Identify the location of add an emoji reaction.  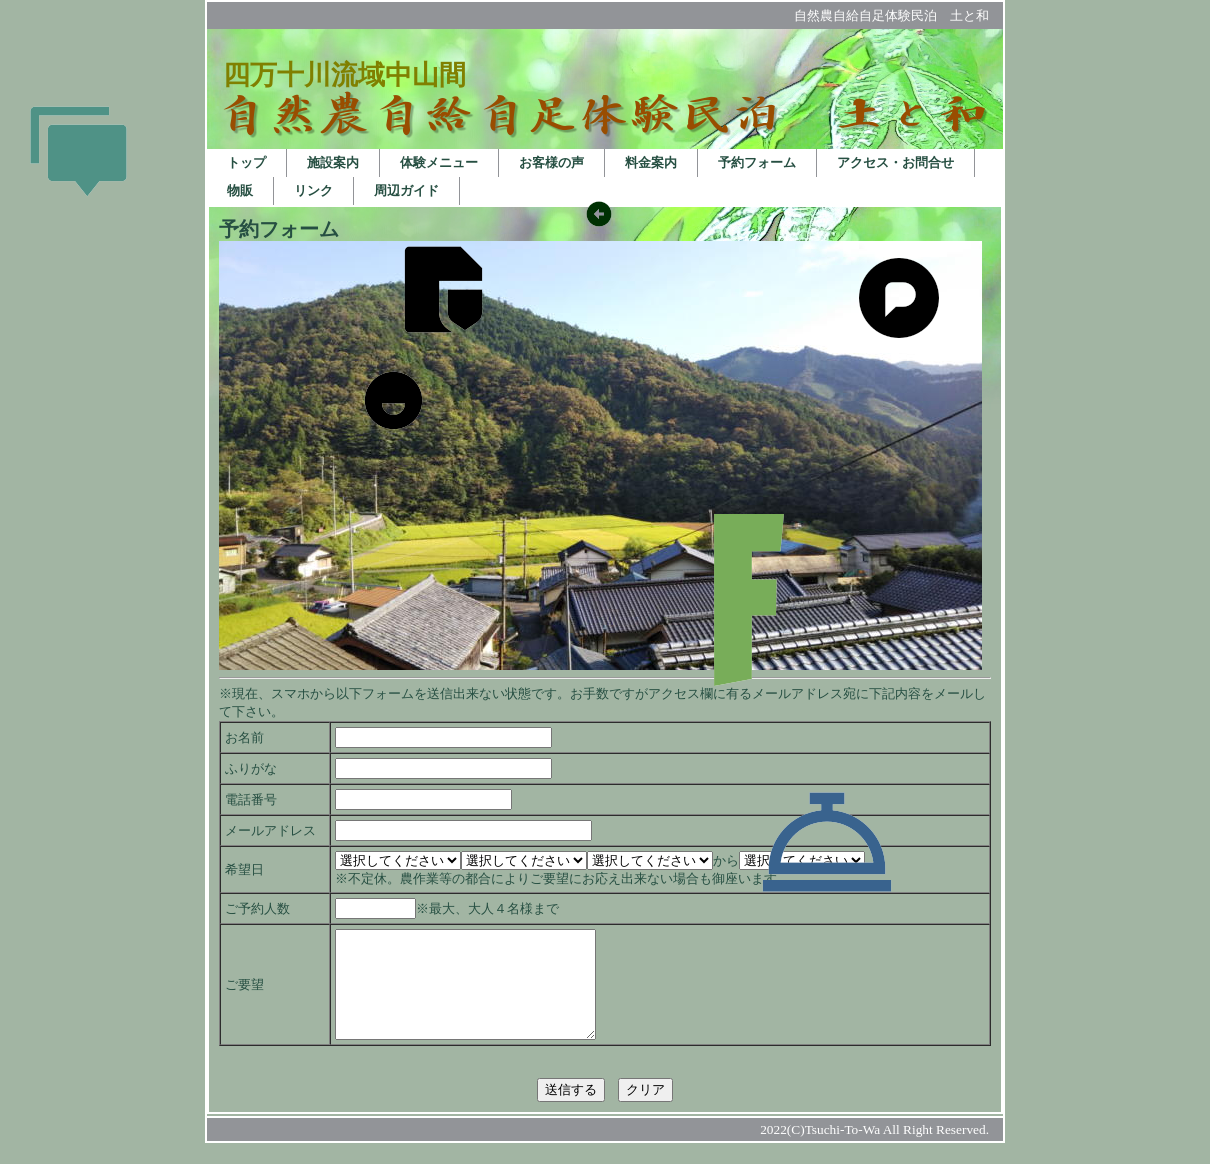
(393, 400).